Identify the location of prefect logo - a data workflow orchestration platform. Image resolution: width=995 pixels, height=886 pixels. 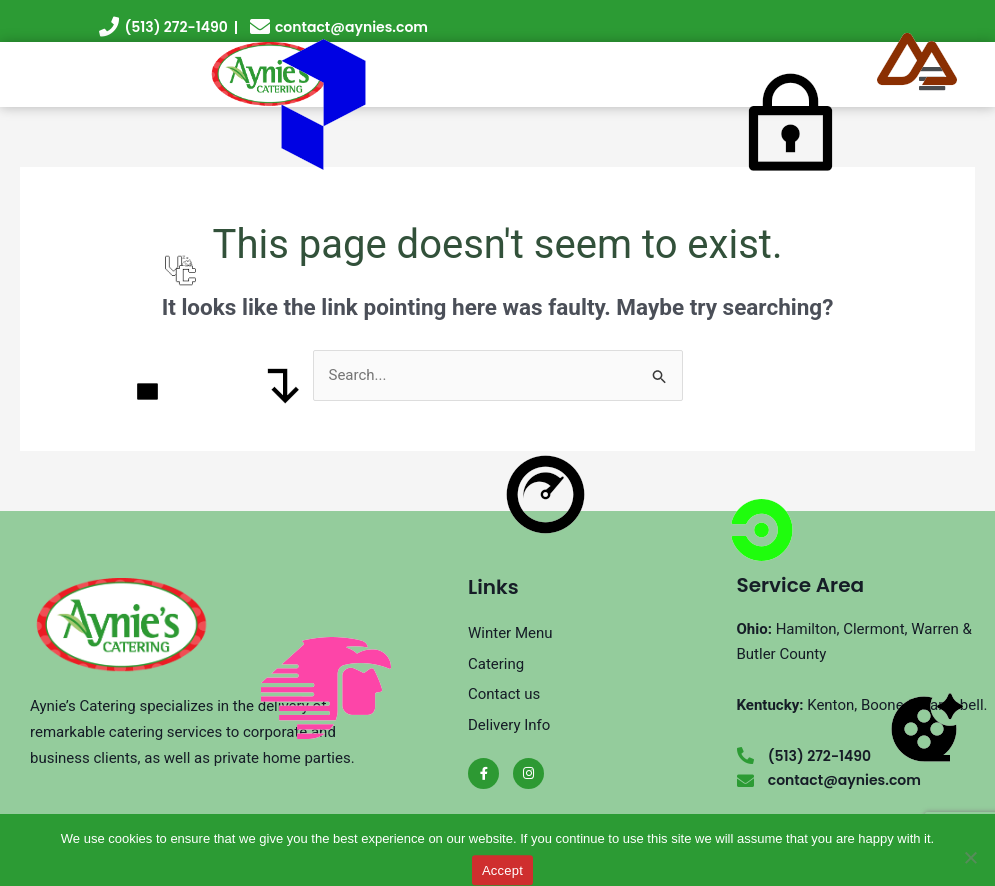
(323, 104).